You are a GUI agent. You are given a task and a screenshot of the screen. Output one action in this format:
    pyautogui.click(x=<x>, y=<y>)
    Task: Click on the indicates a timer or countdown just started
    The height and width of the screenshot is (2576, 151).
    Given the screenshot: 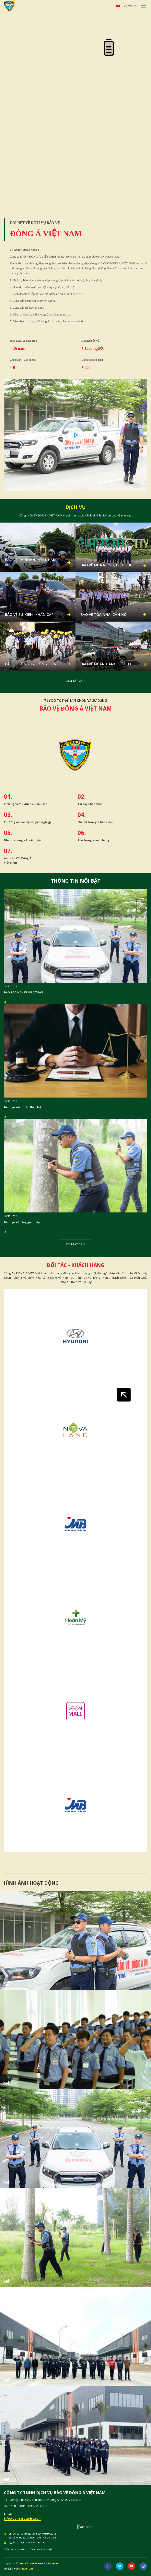 What is the action you would take?
    pyautogui.click(x=143, y=406)
    